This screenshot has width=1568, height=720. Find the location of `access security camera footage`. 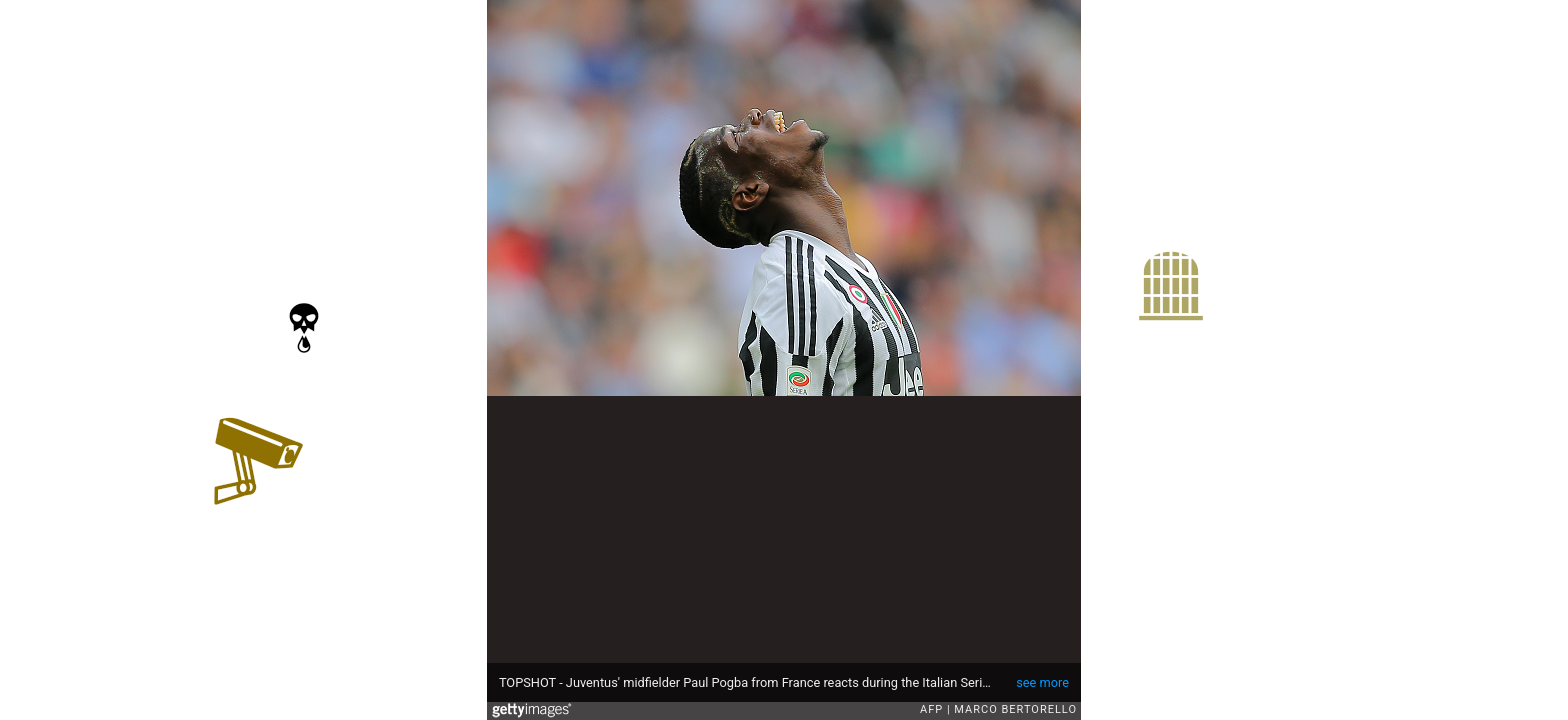

access security camera footage is located at coordinates (258, 461).